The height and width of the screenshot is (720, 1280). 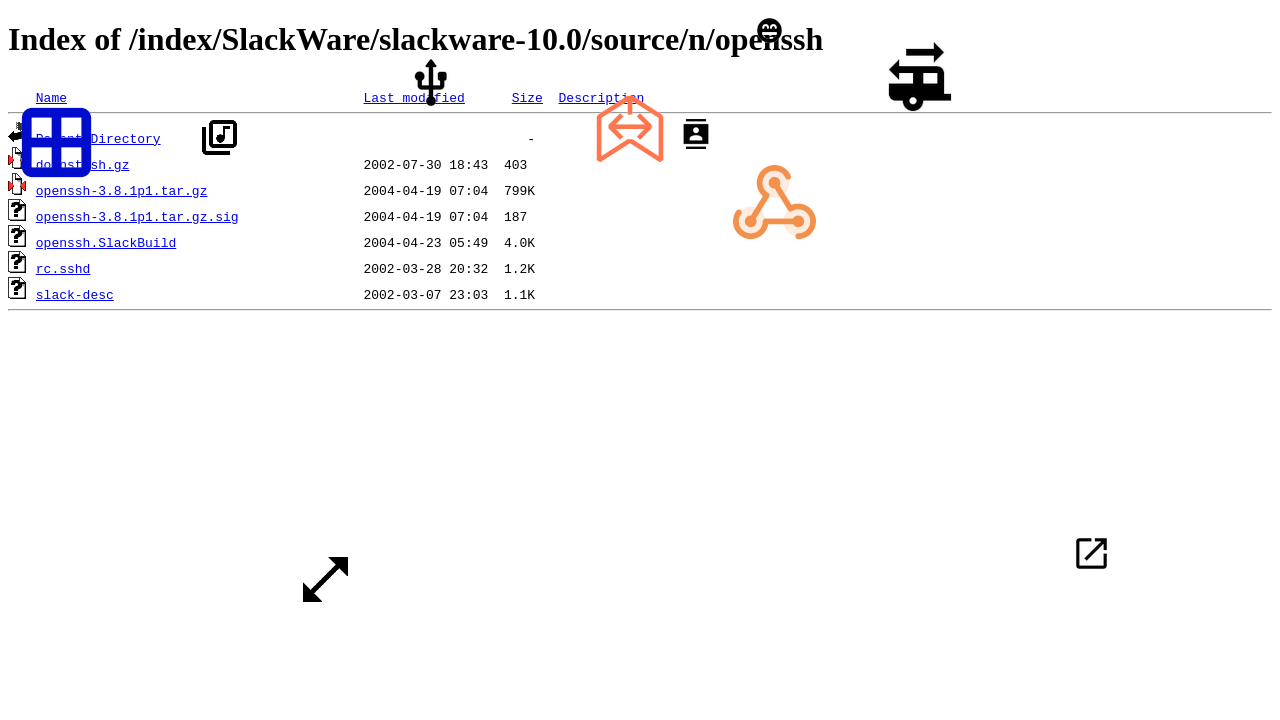 What do you see at coordinates (916, 76) in the screenshot?
I see `indicates RV hookup availability at a location` at bounding box center [916, 76].